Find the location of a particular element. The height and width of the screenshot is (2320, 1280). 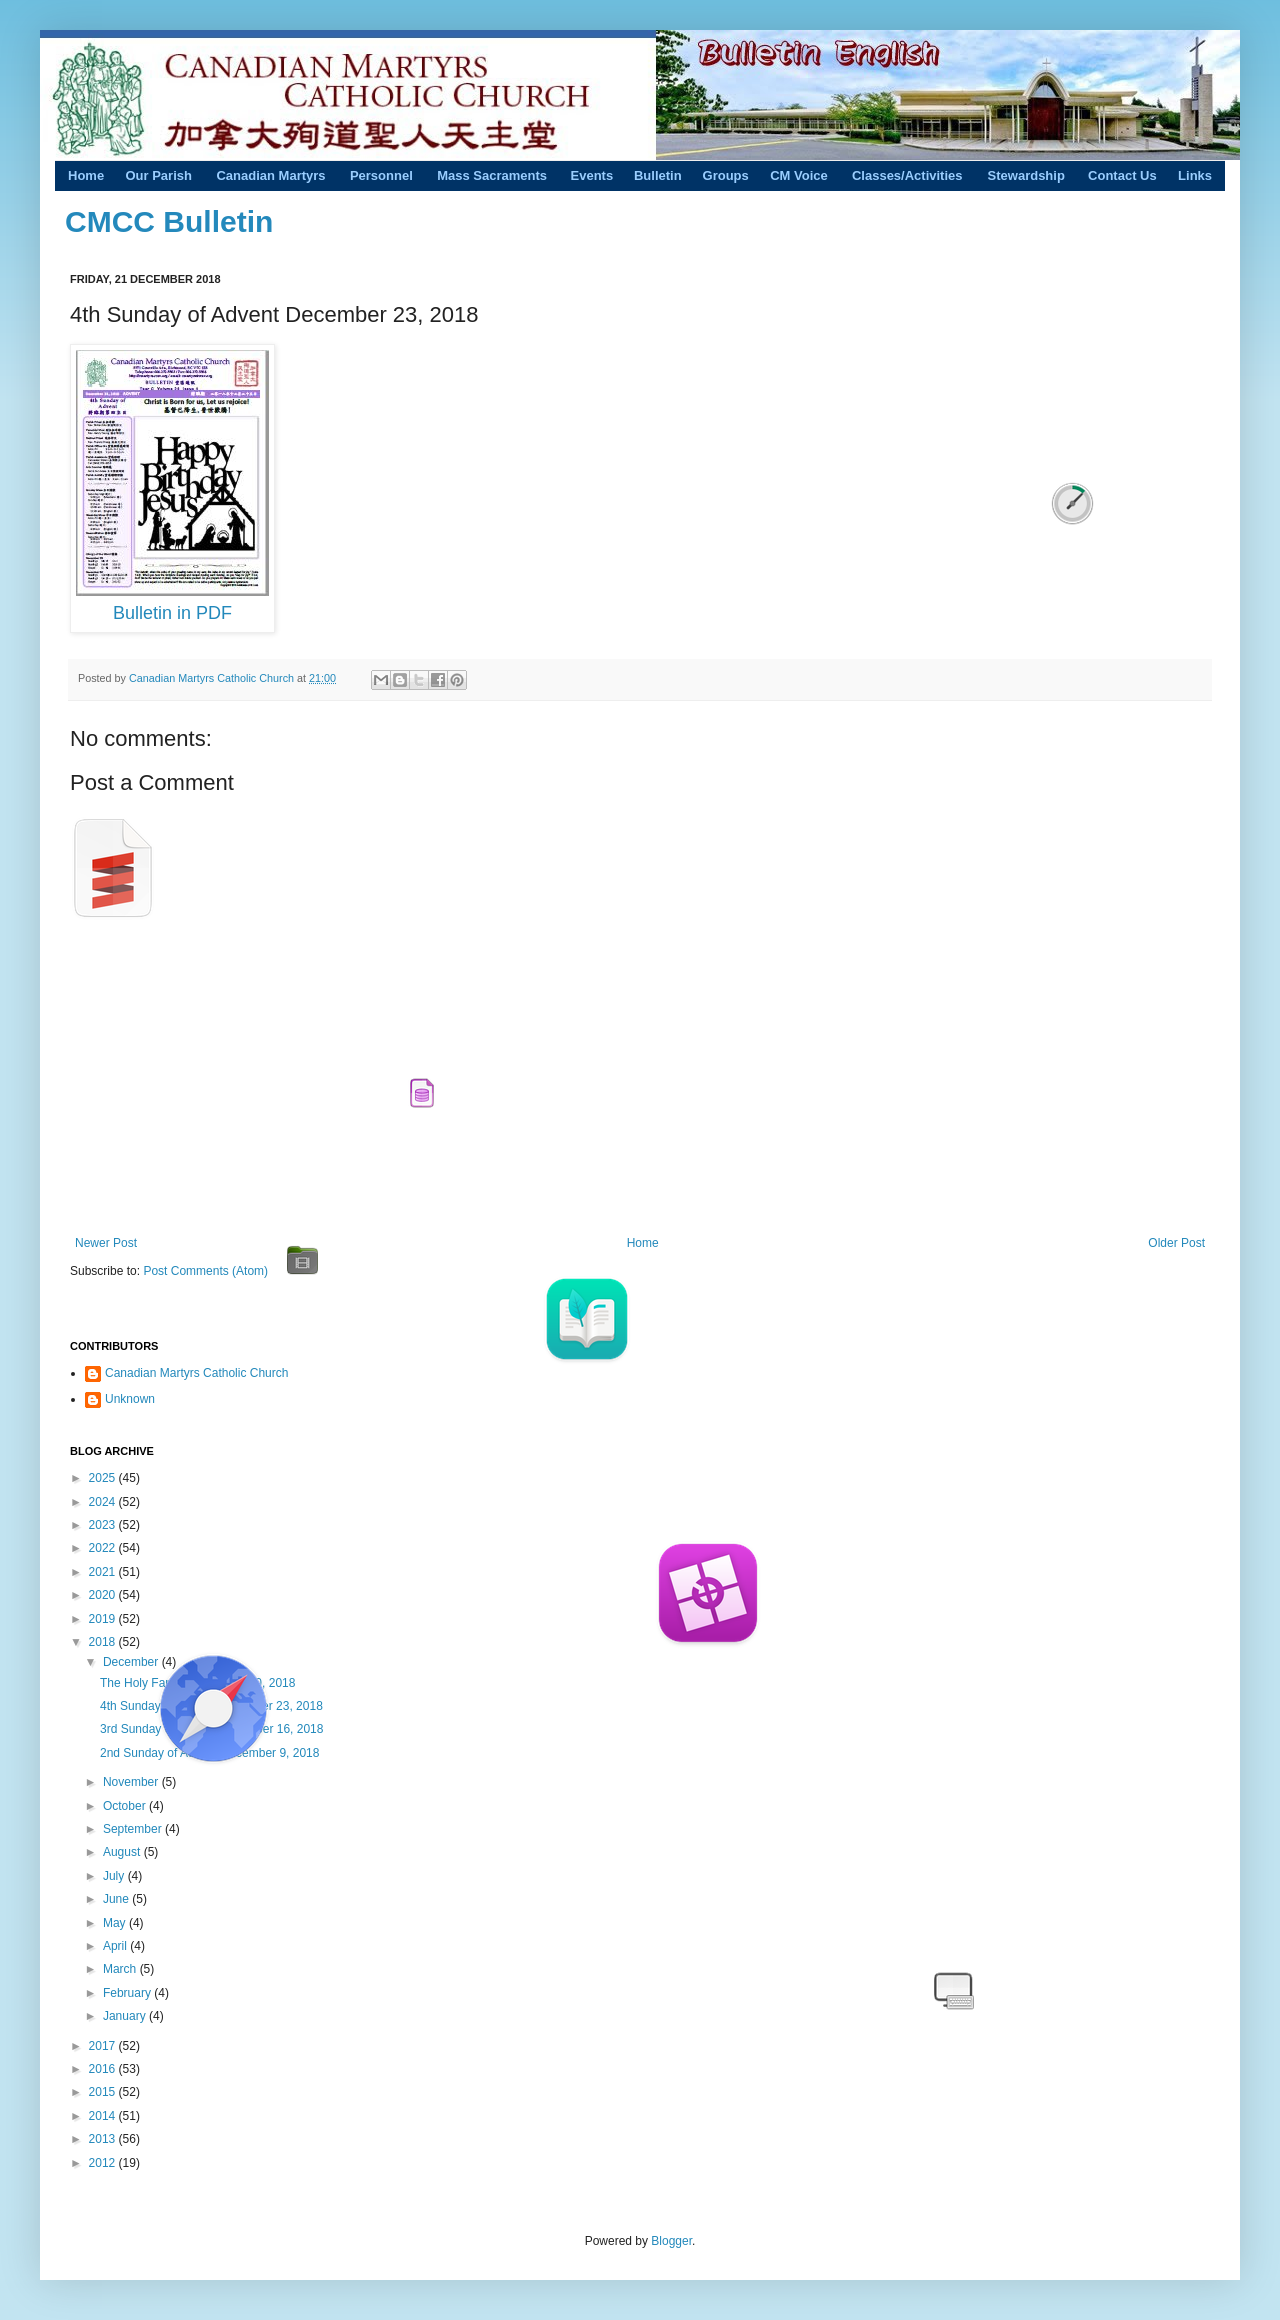

open wallstreet control app is located at coordinates (708, 1593).